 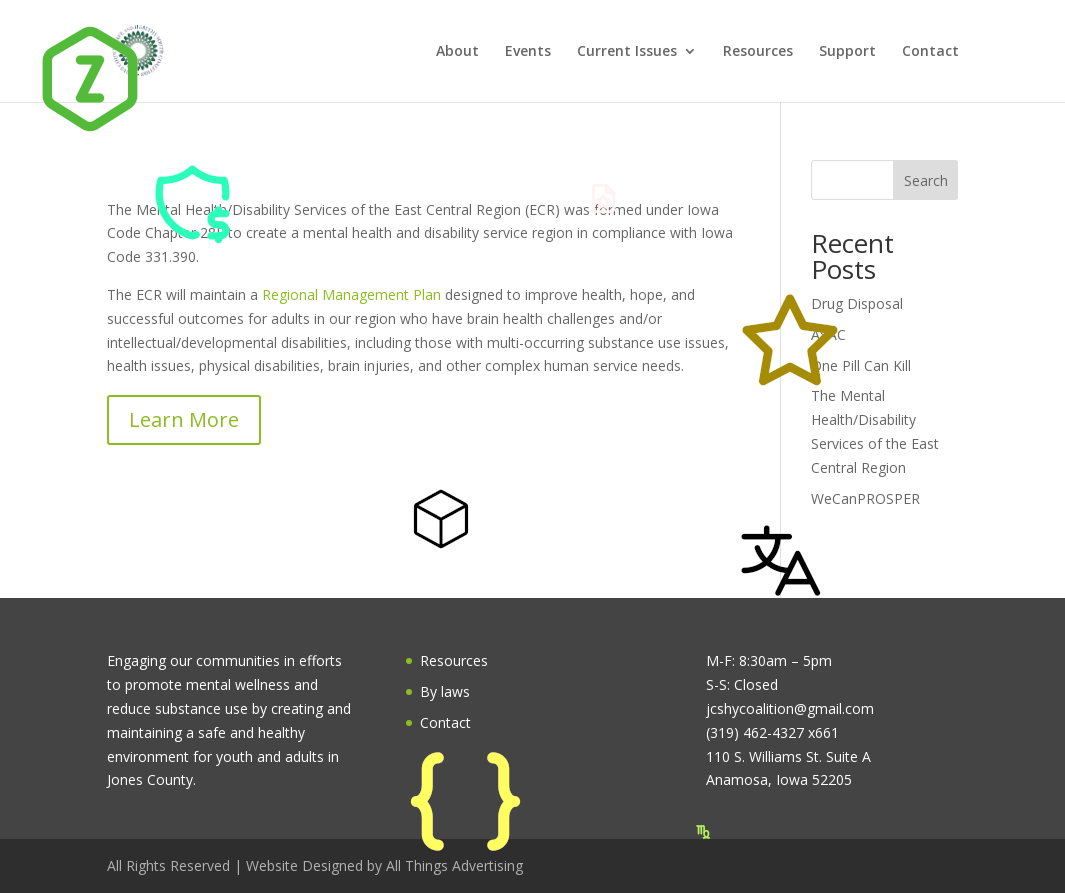 I want to click on mark a file as favorite, so click(x=603, y=198).